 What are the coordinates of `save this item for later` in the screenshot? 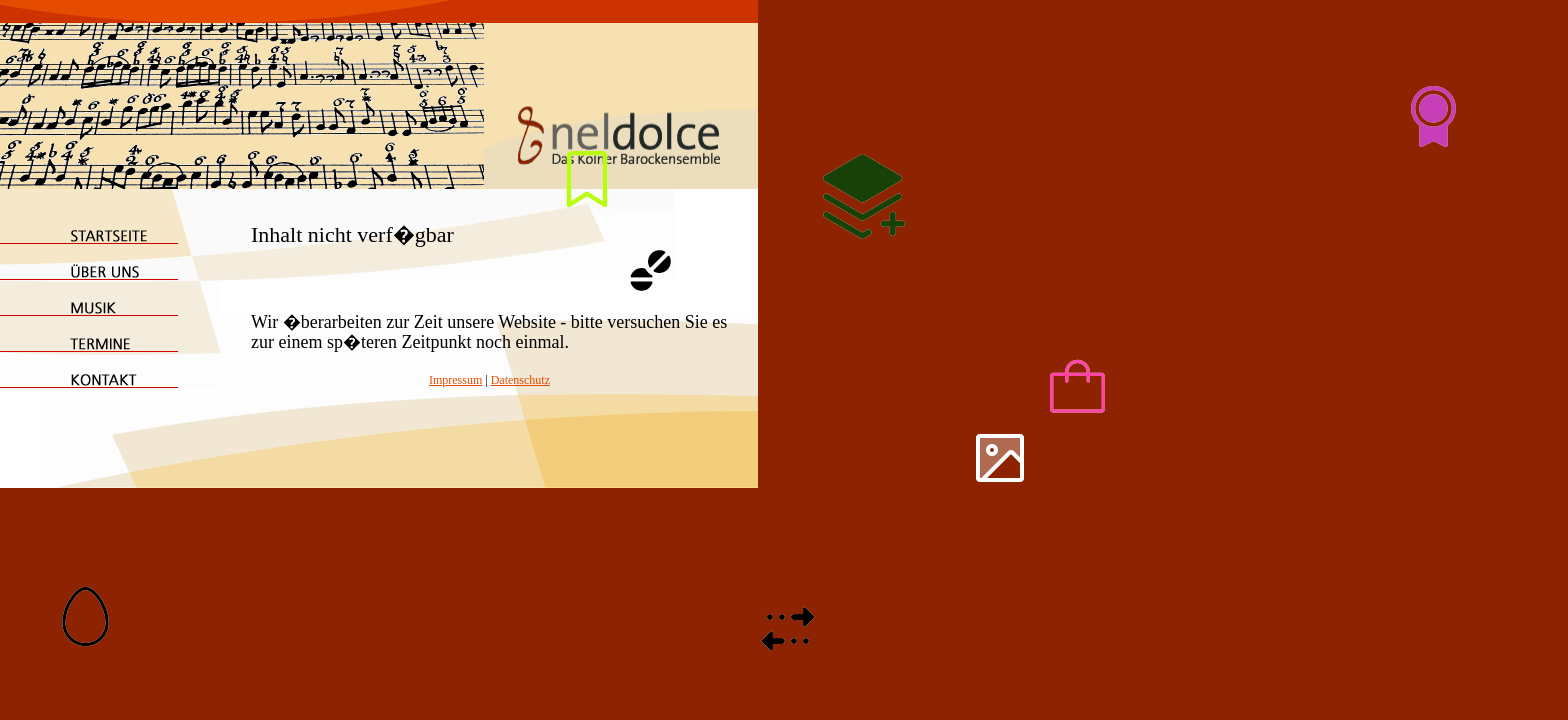 It's located at (587, 178).